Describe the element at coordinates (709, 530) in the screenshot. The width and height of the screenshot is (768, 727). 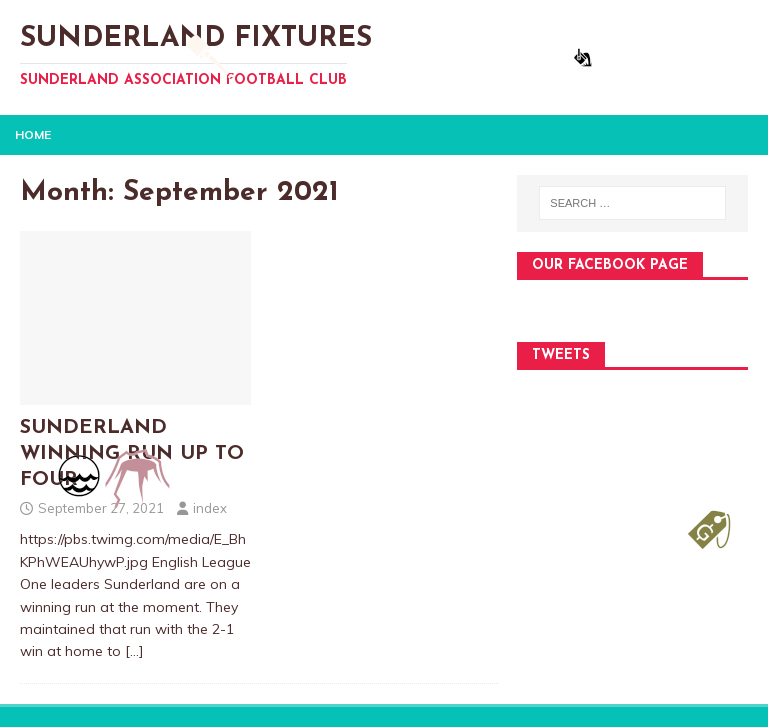
I see `view price or discount information` at that location.